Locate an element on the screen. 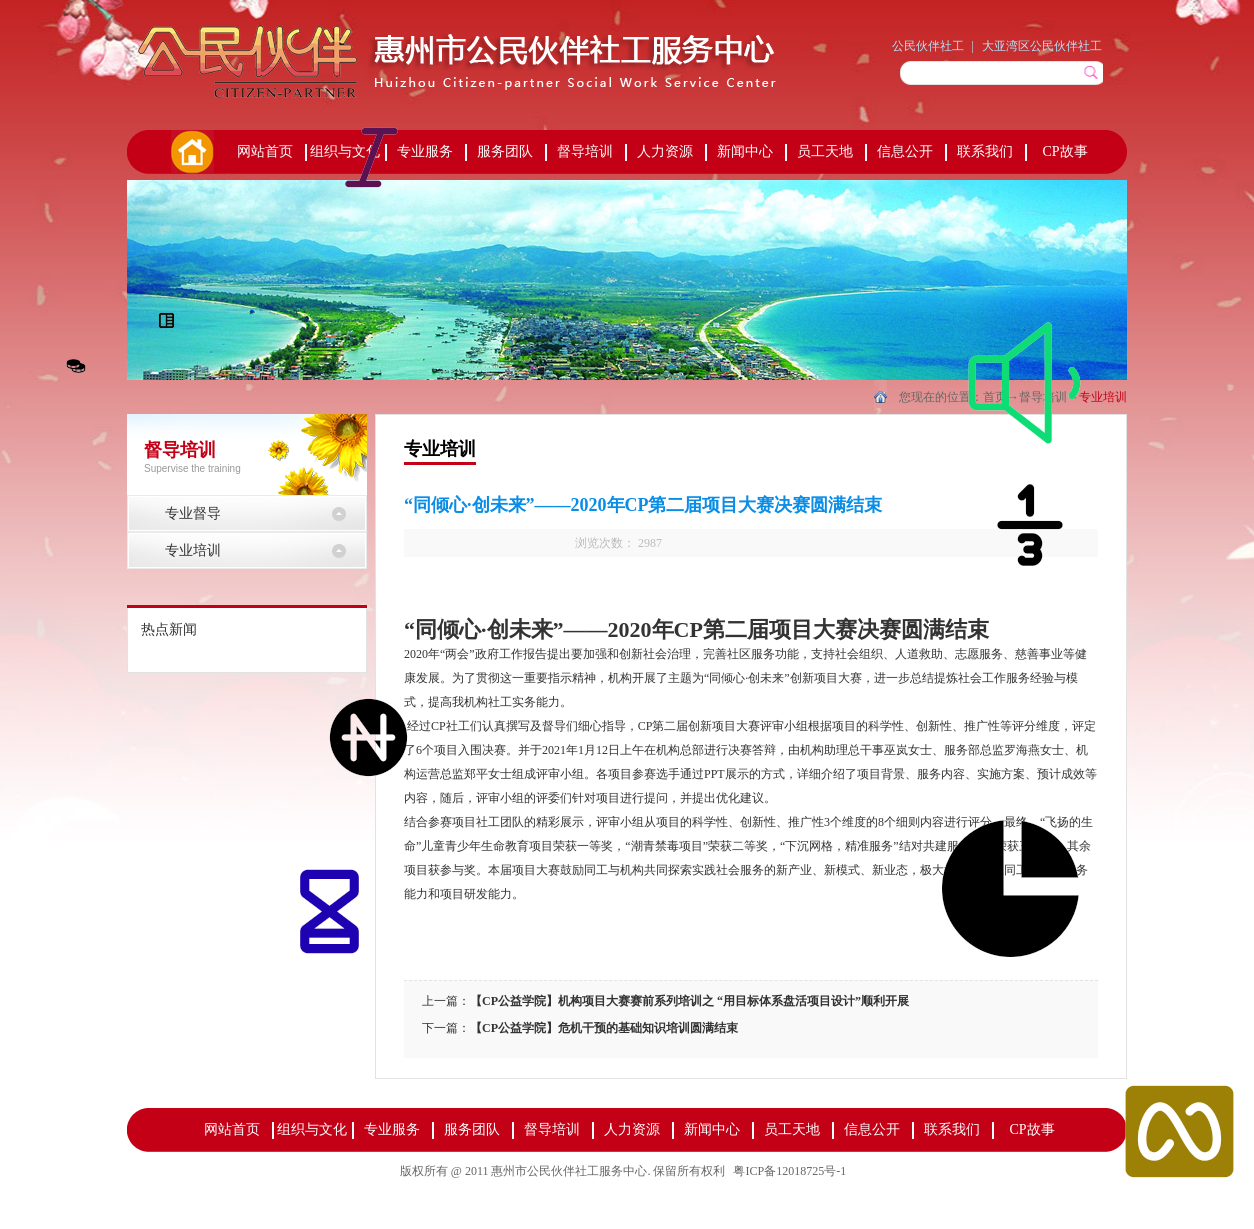 The image size is (1254, 1229). view your coin balance or currency is located at coordinates (76, 366).